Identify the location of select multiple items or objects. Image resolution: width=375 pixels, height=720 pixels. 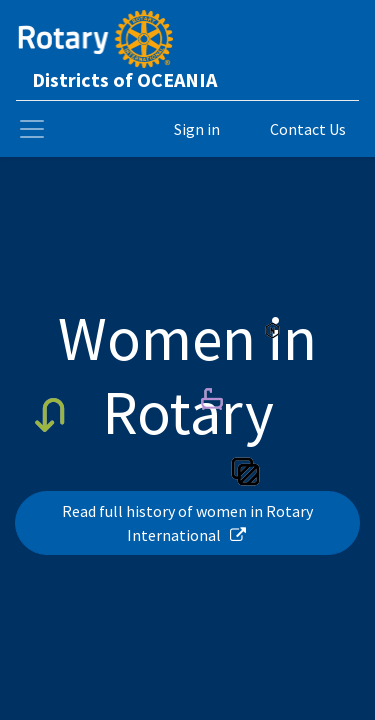
(245, 471).